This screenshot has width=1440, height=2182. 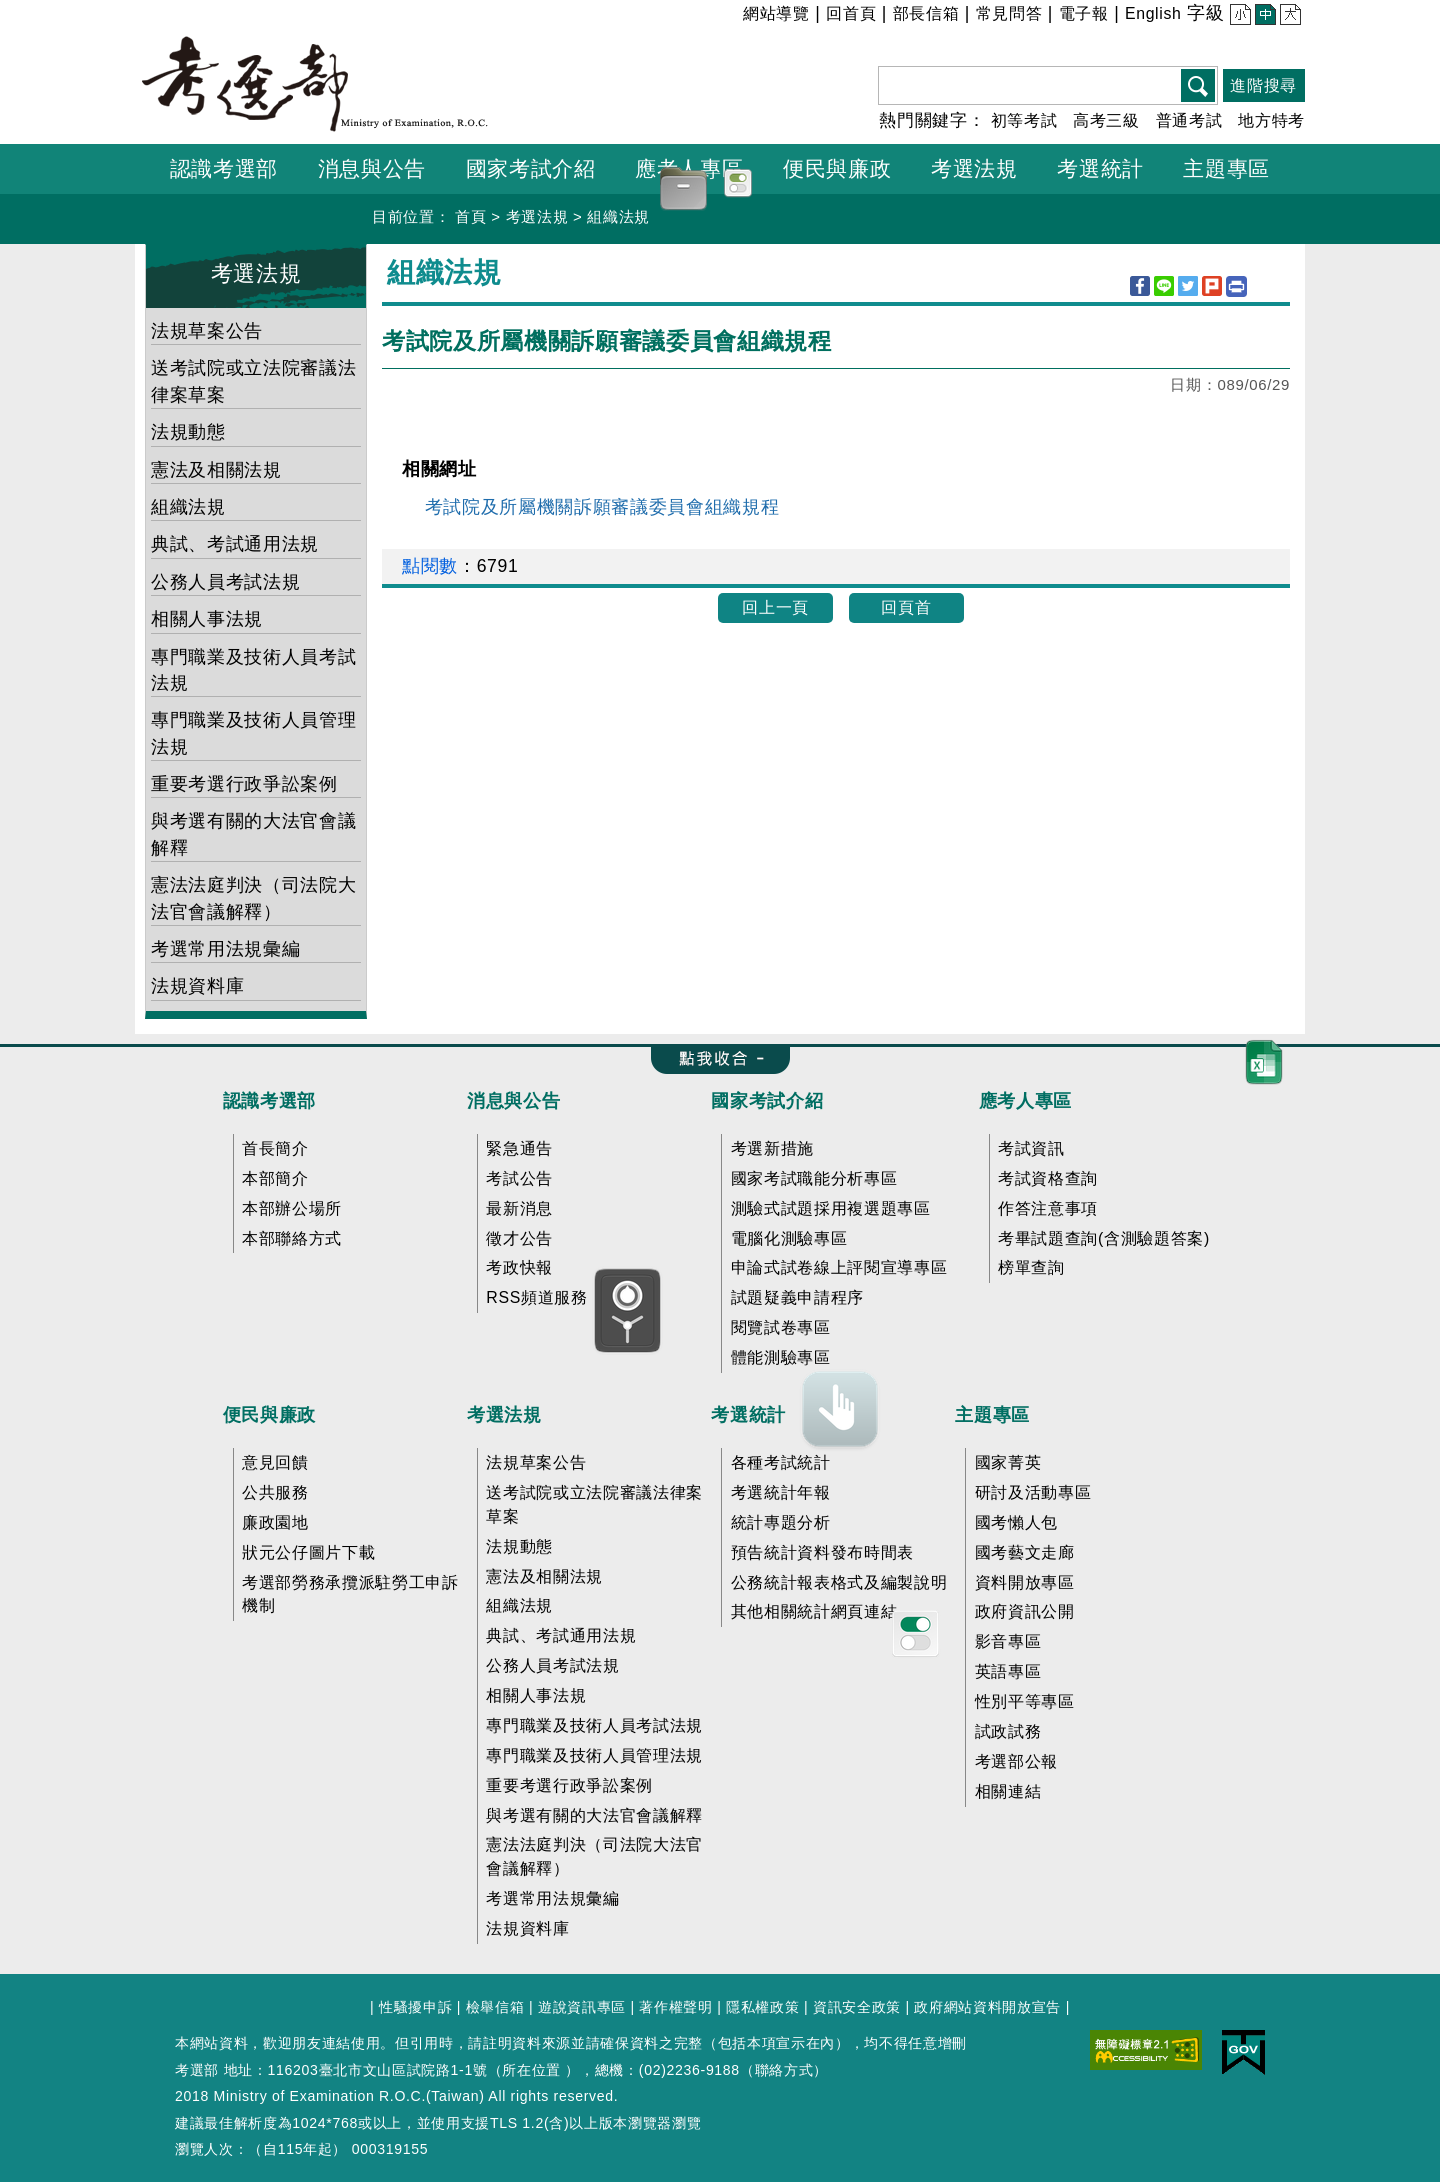 I want to click on open touché app for touch bar customization, so click(x=840, y=1409).